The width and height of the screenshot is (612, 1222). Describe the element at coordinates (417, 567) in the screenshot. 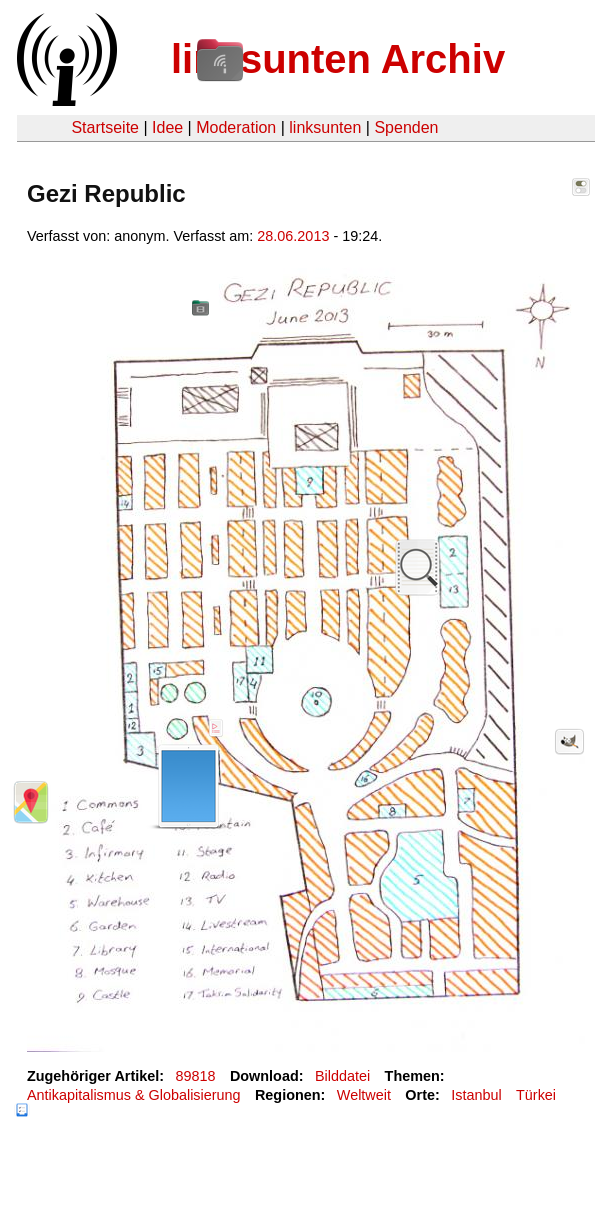

I see `open system log viewer` at that location.